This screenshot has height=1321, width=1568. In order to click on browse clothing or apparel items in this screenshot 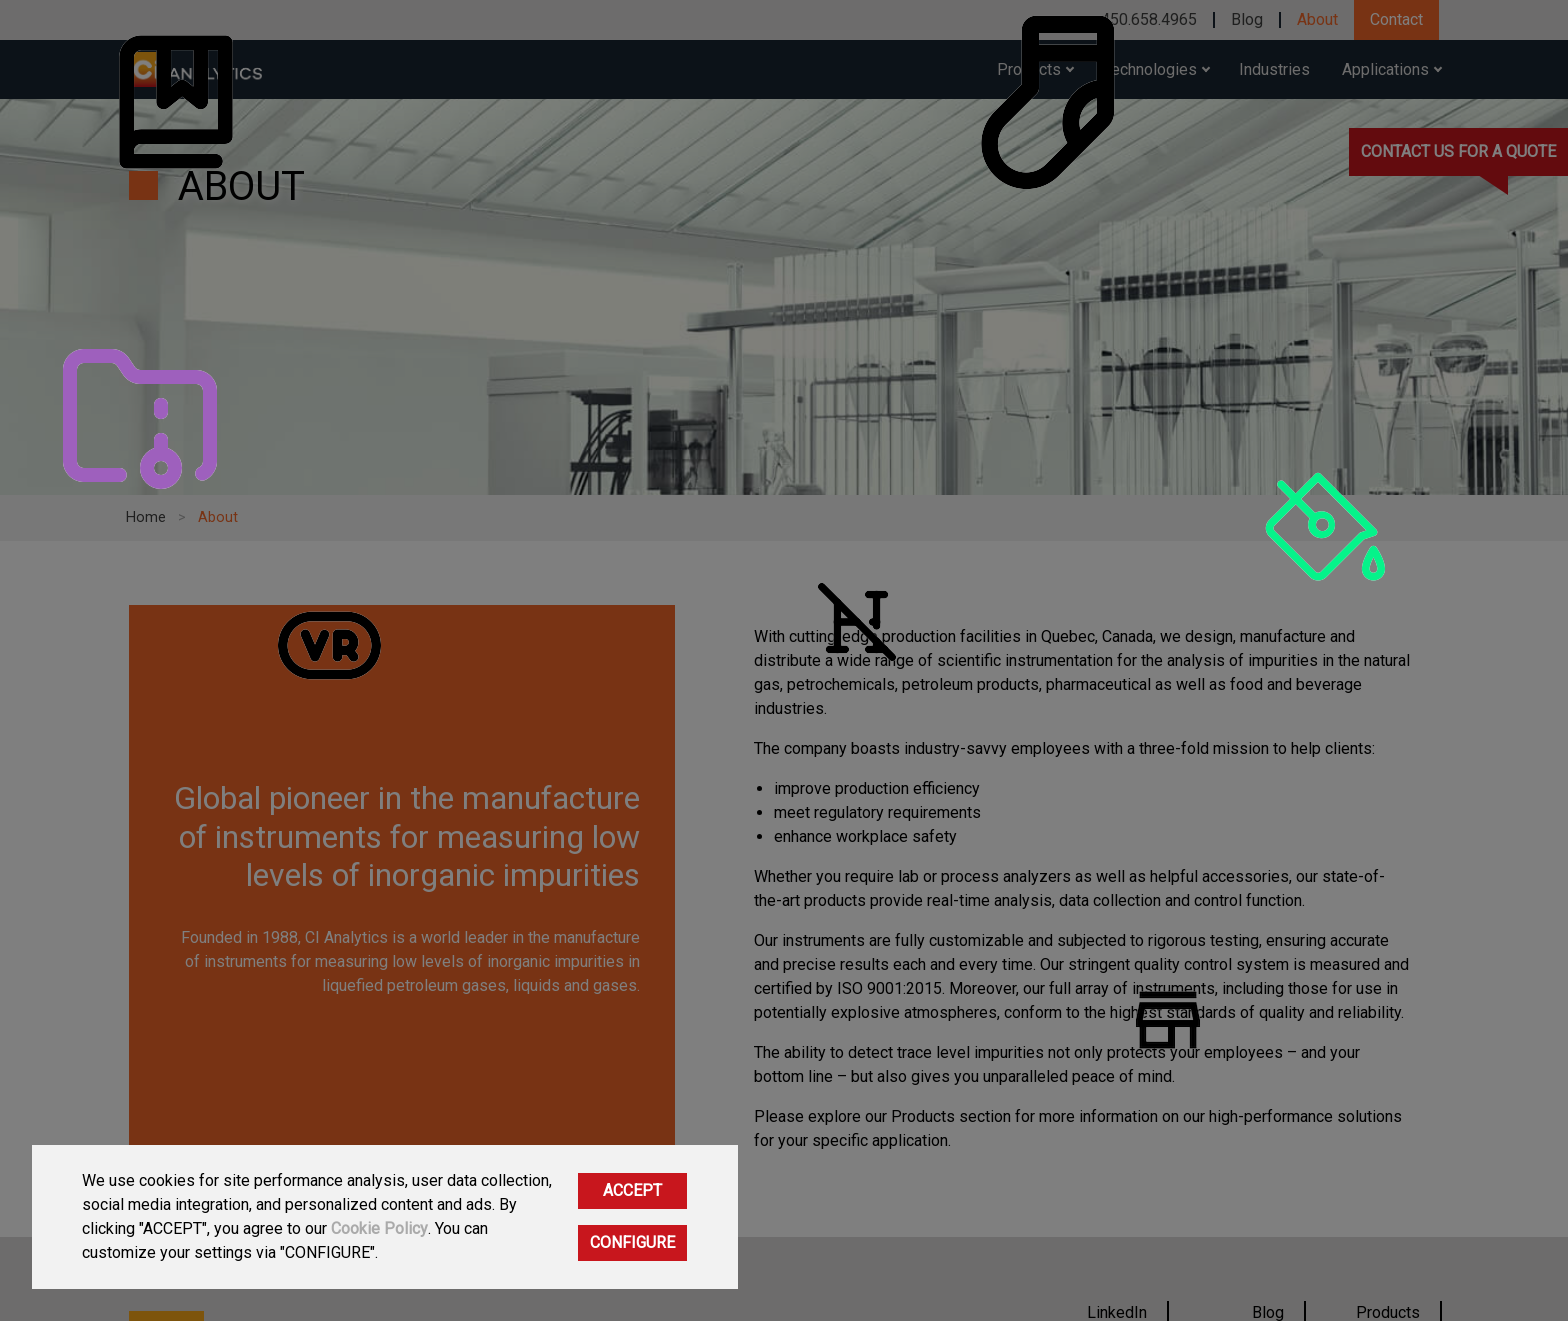, I will do `click(1053, 99)`.